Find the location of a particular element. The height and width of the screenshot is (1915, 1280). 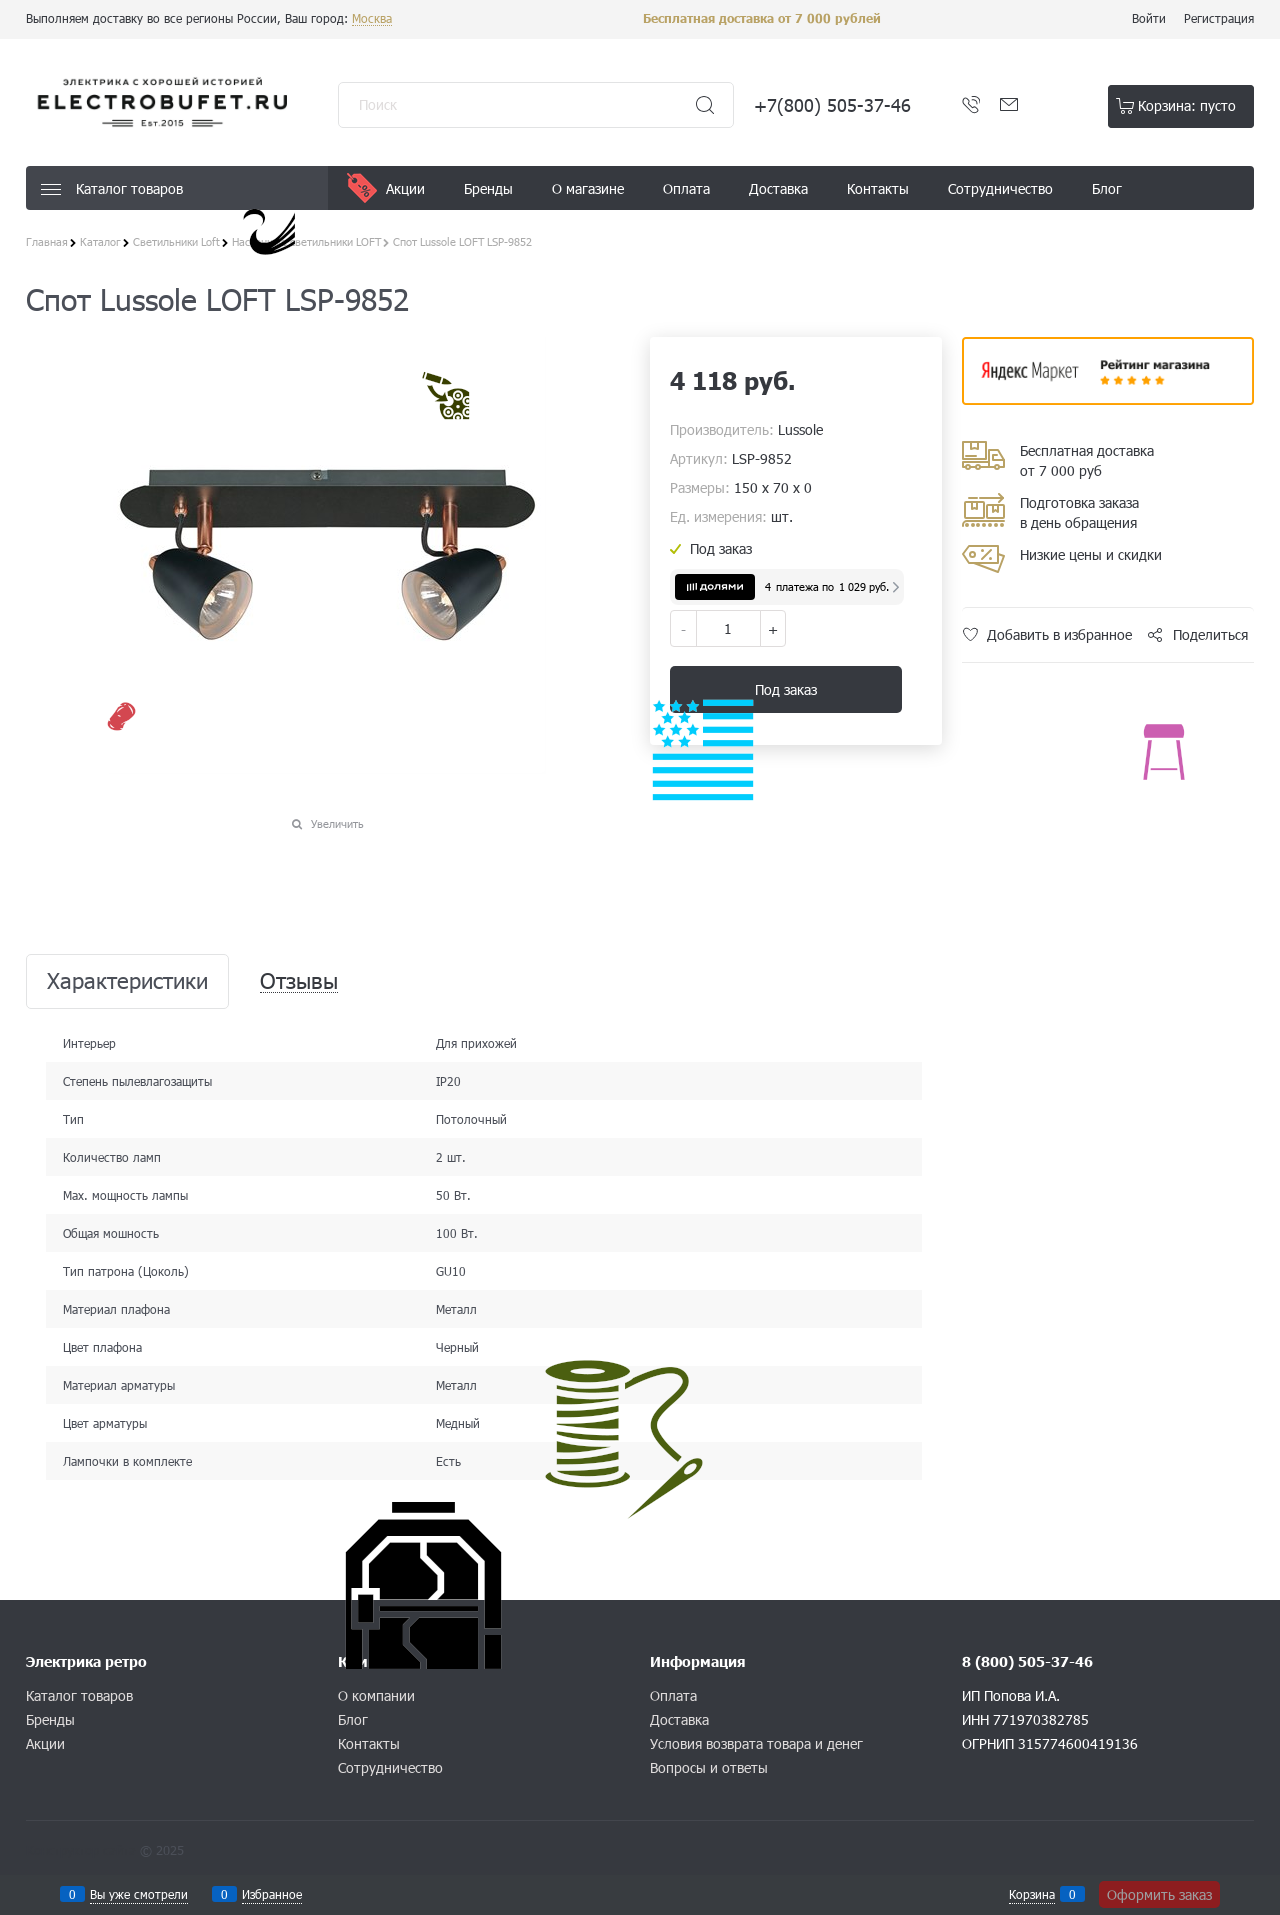

reload weapon ammunition is located at coordinates (445, 395).